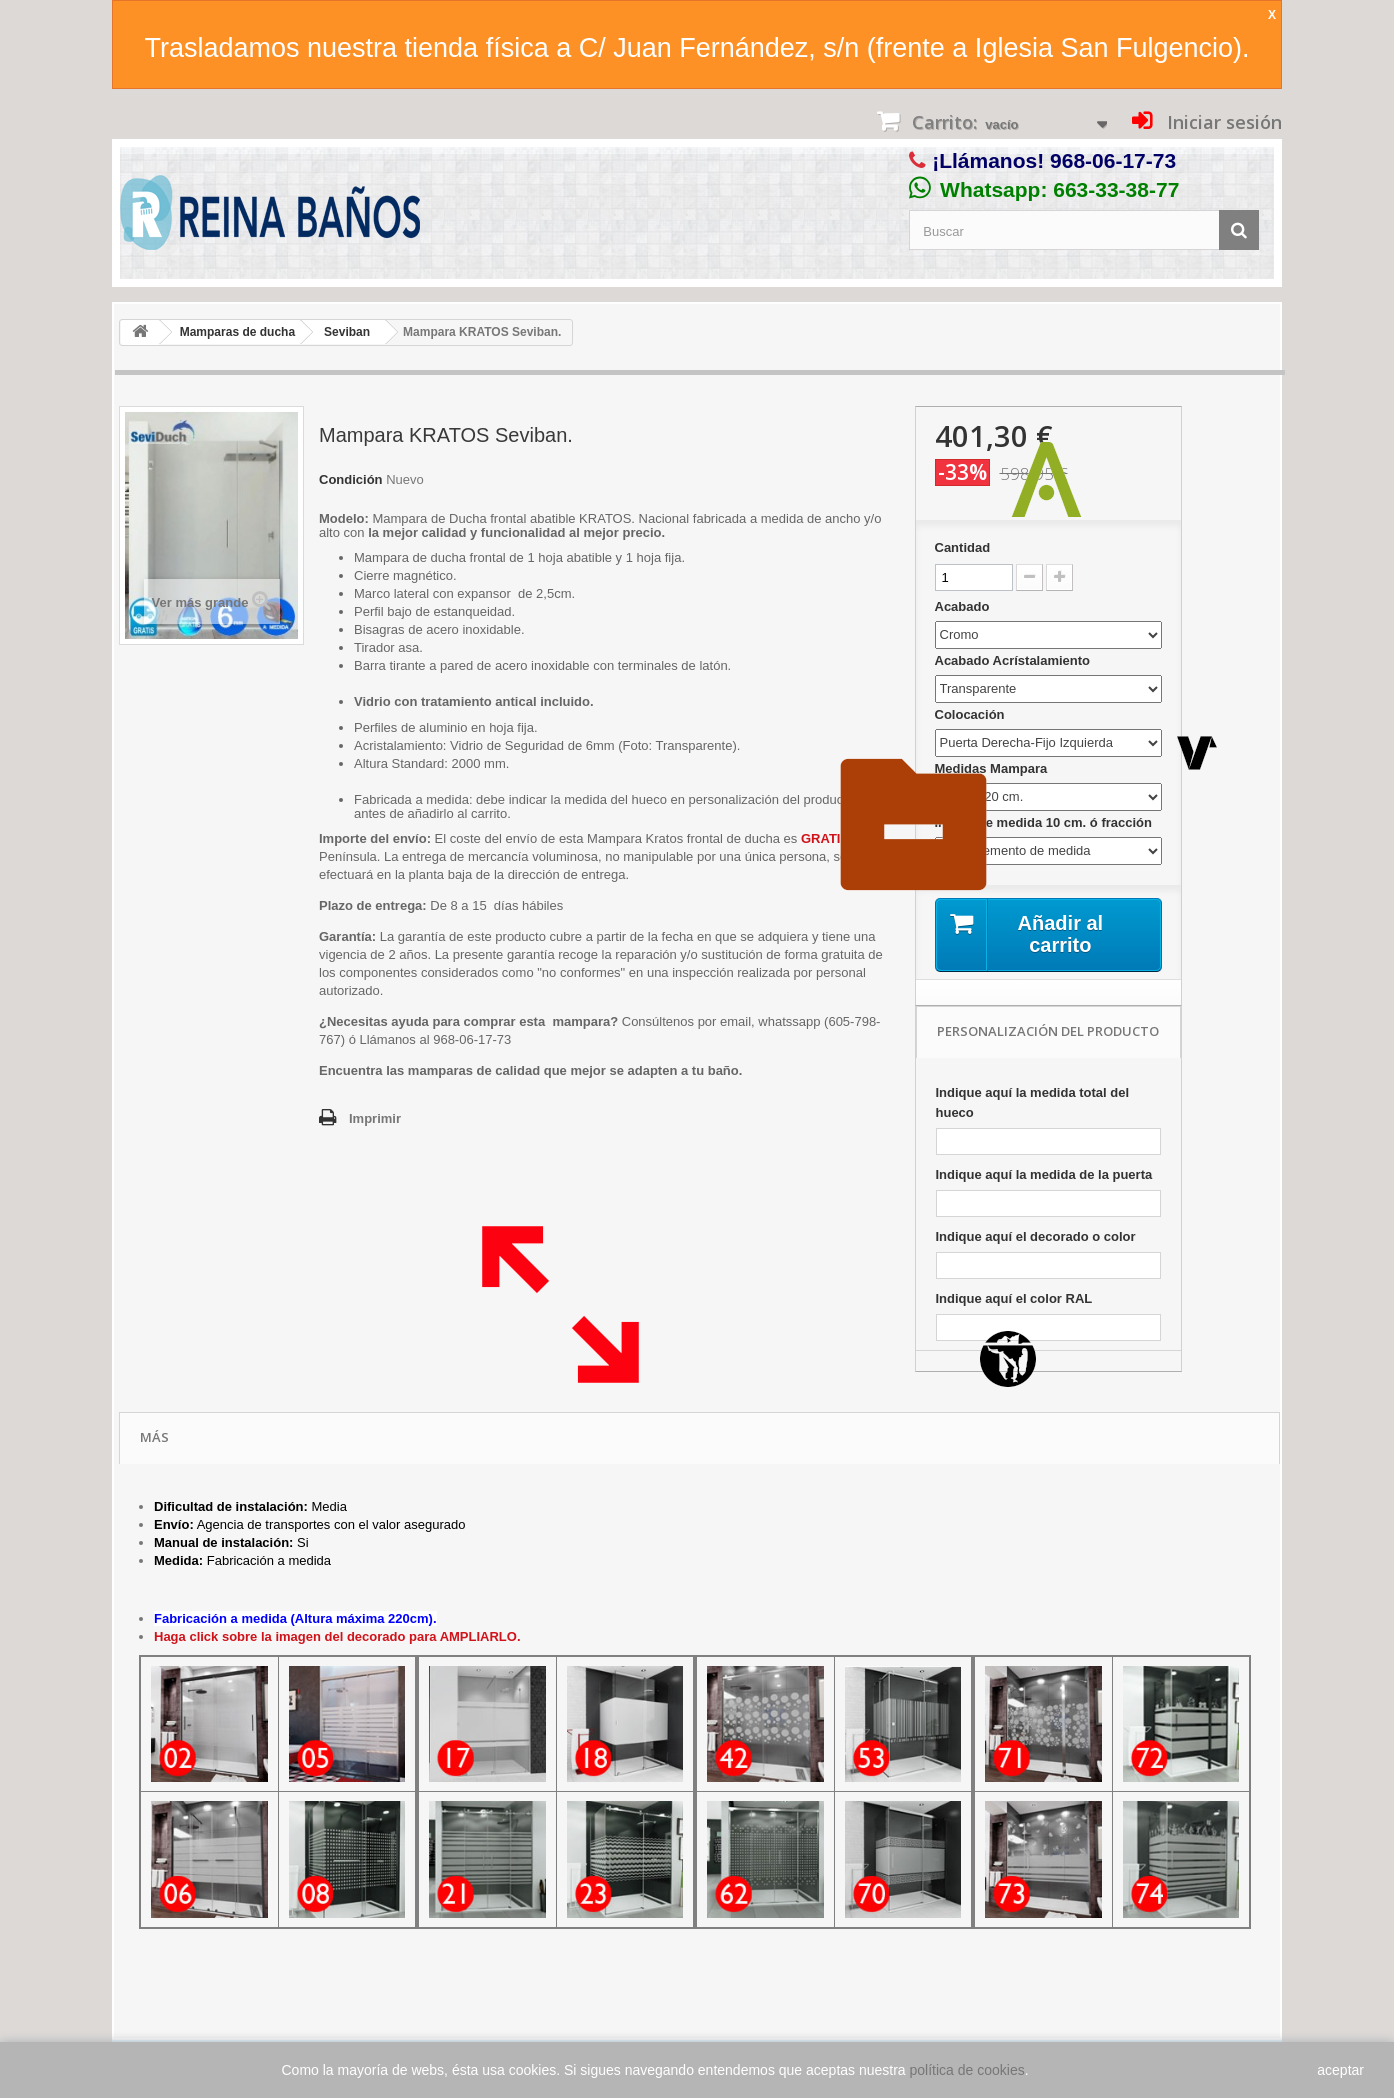 The width and height of the screenshot is (1394, 2098). What do you see at coordinates (1008, 1359) in the screenshot?
I see `open wikisource website` at bounding box center [1008, 1359].